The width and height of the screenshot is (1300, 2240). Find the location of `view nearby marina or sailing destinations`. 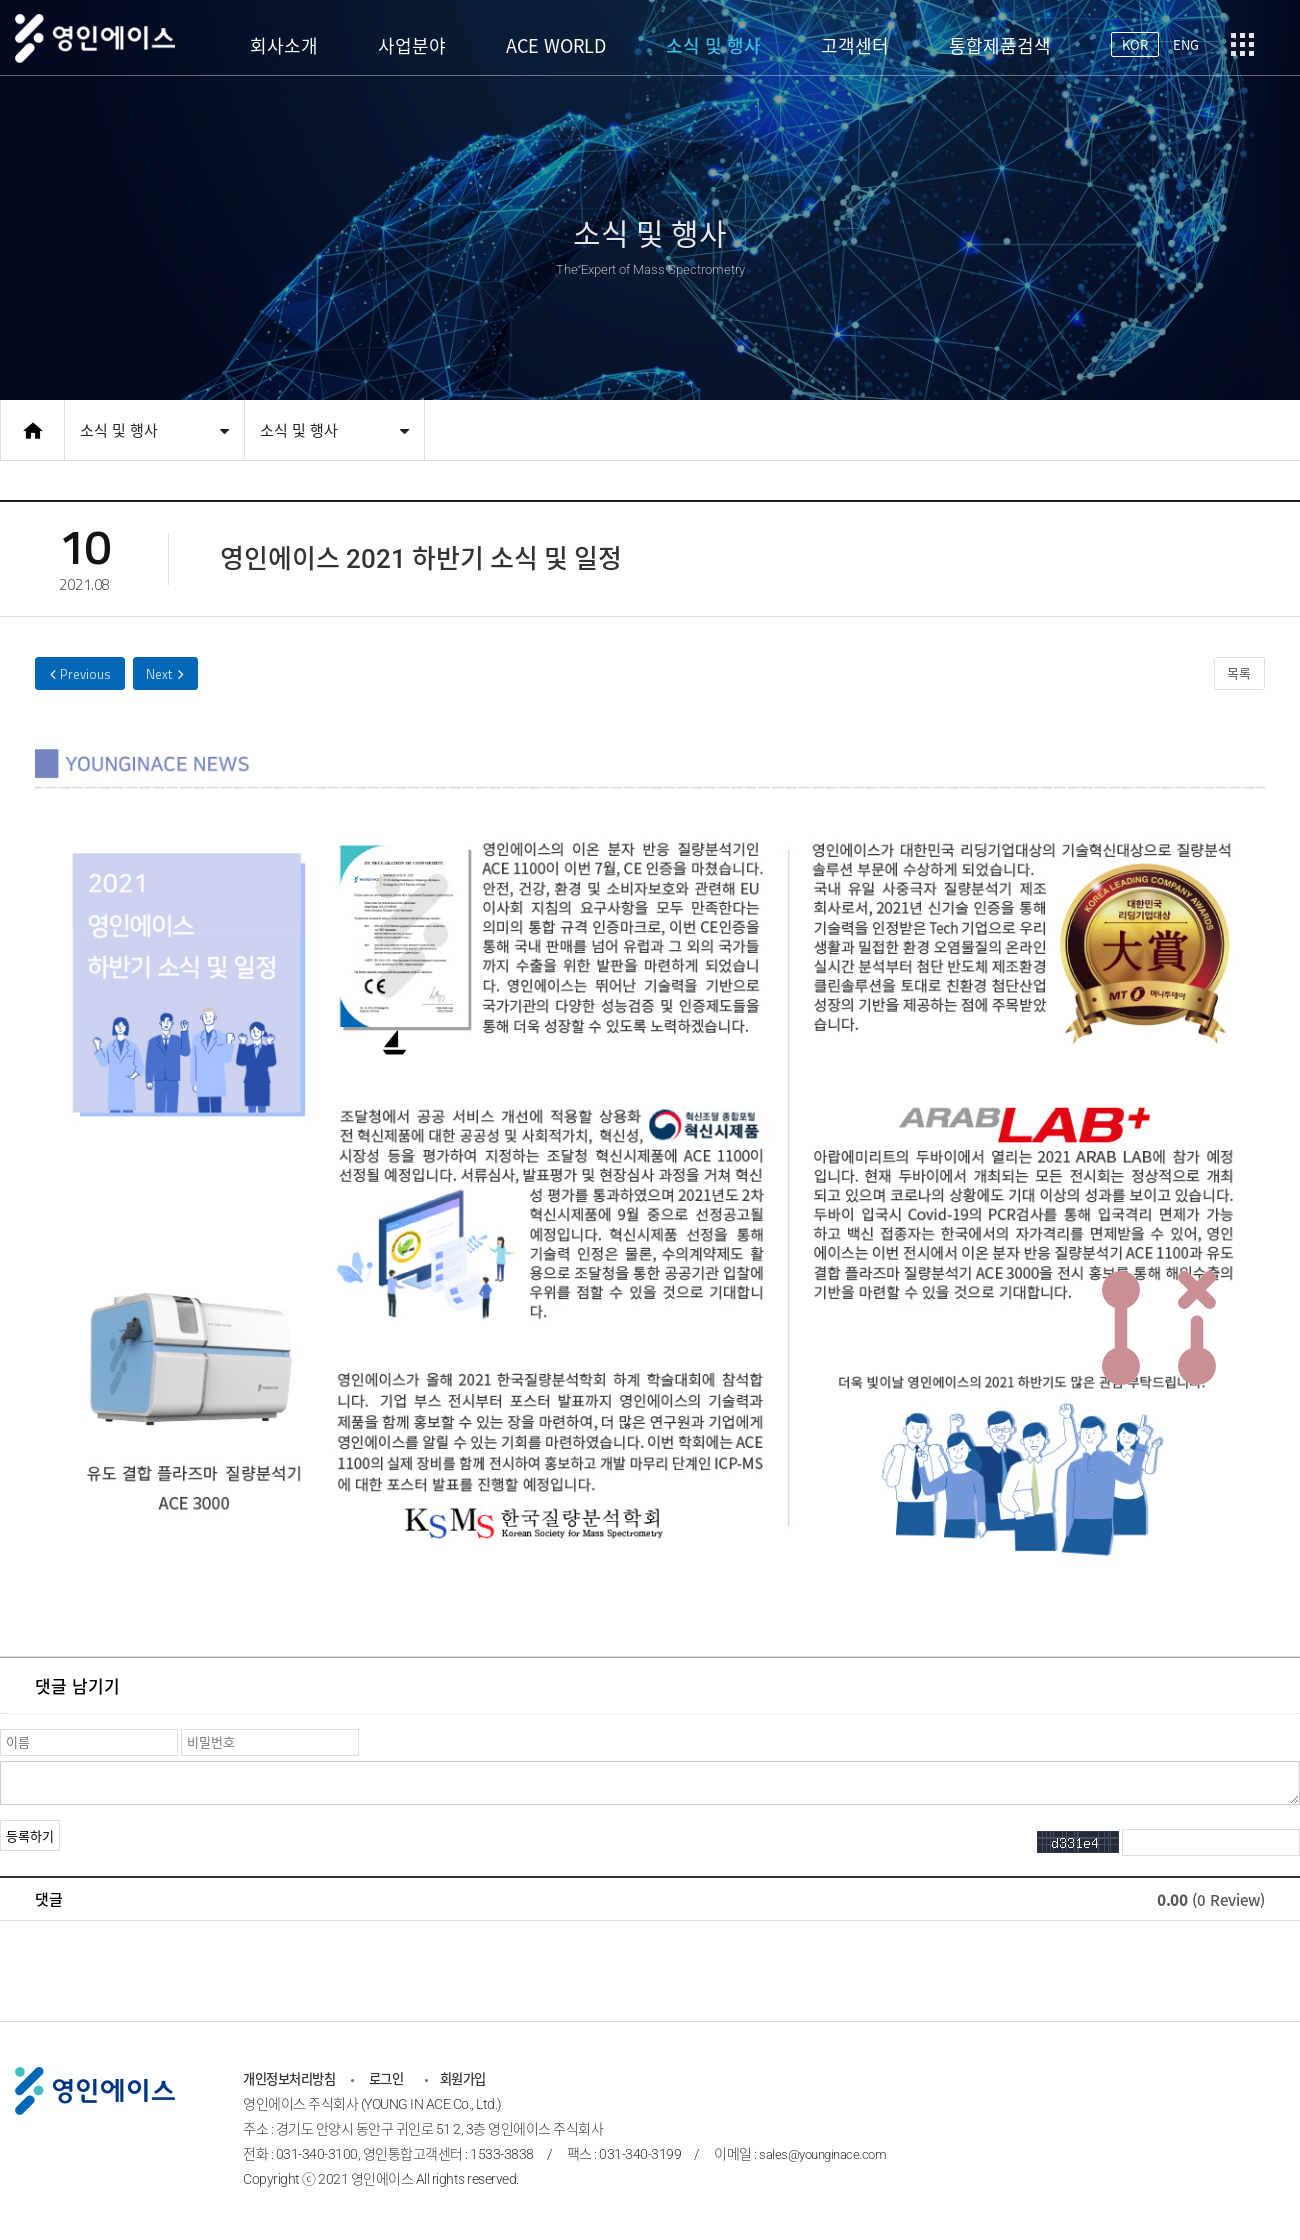

view nearby marina or sailing destinations is located at coordinates (394, 1042).